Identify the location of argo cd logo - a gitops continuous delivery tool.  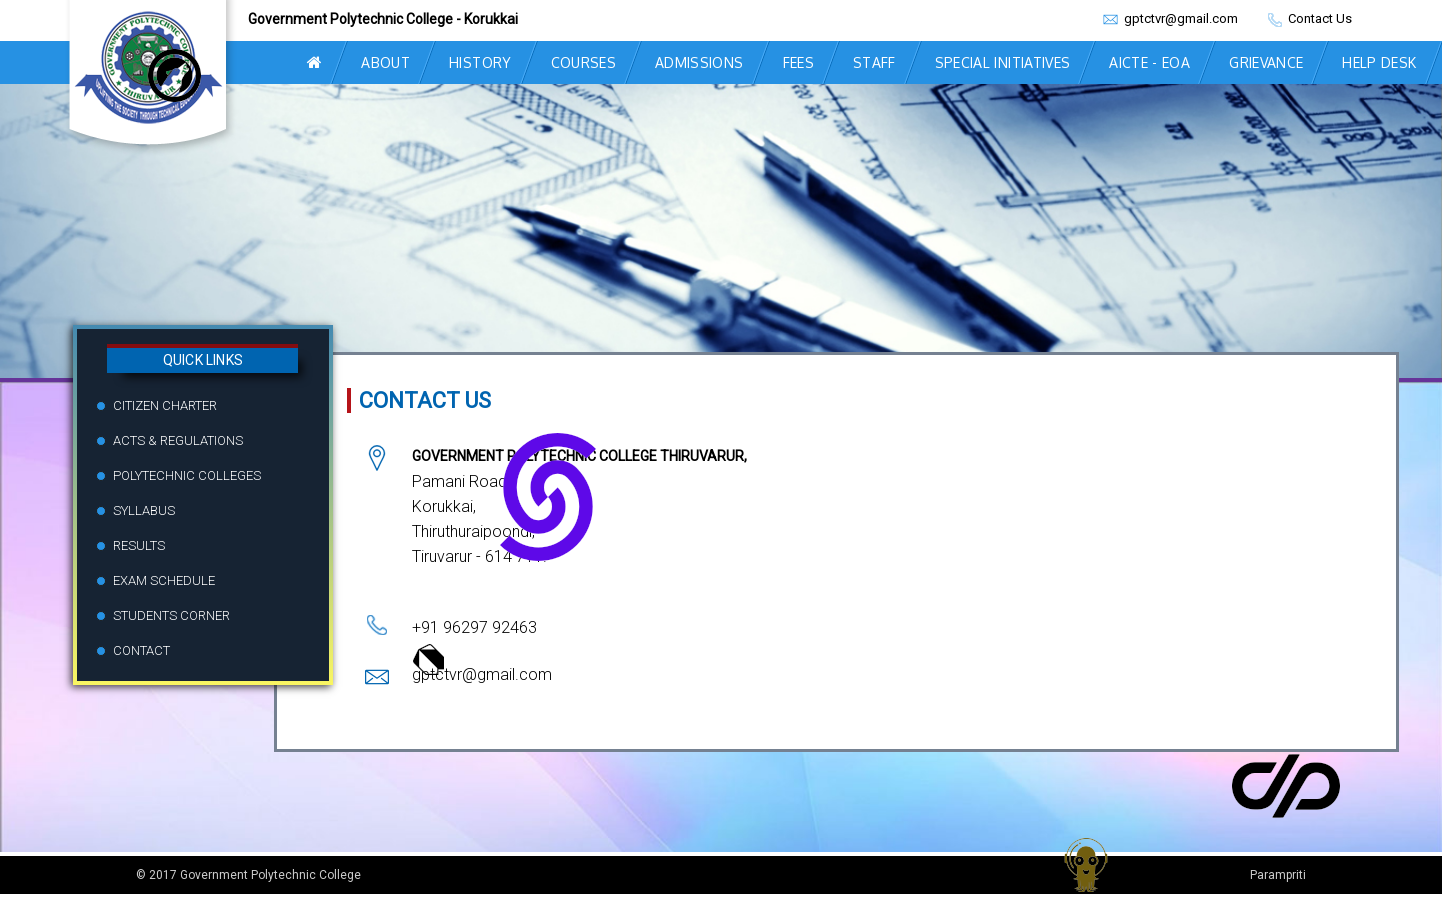
(1086, 865).